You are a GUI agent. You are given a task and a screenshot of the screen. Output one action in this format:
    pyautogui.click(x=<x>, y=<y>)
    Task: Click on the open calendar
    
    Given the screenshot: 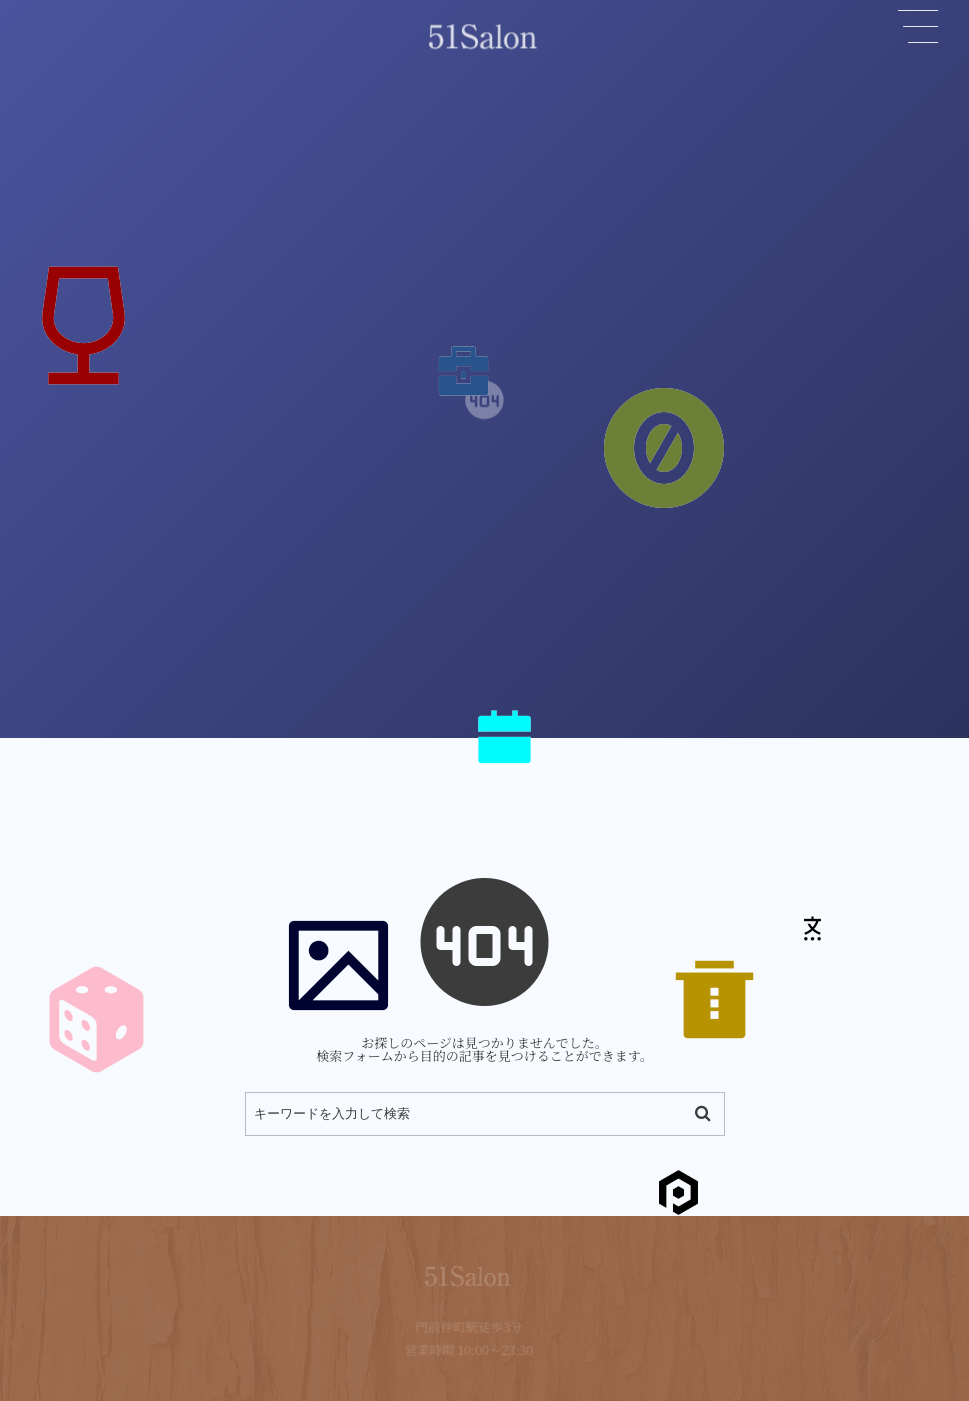 What is the action you would take?
    pyautogui.click(x=504, y=739)
    